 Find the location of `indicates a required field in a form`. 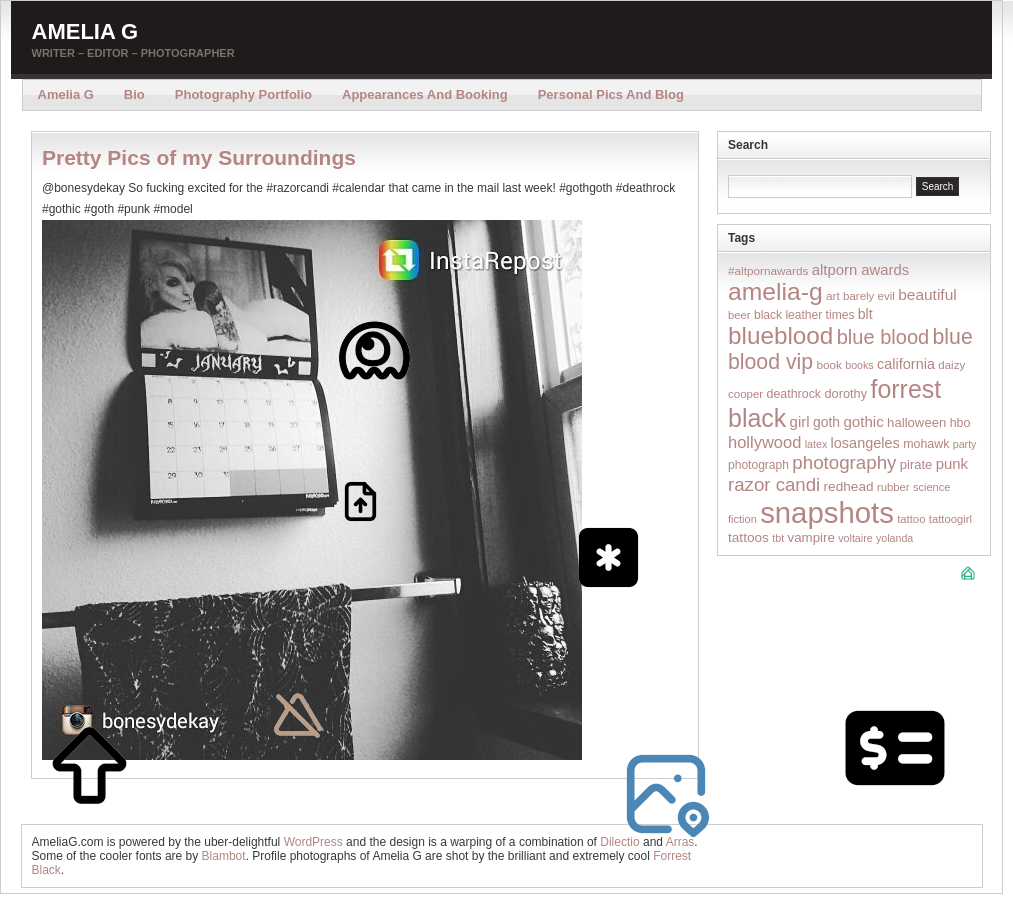

indicates a required field in a form is located at coordinates (608, 557).